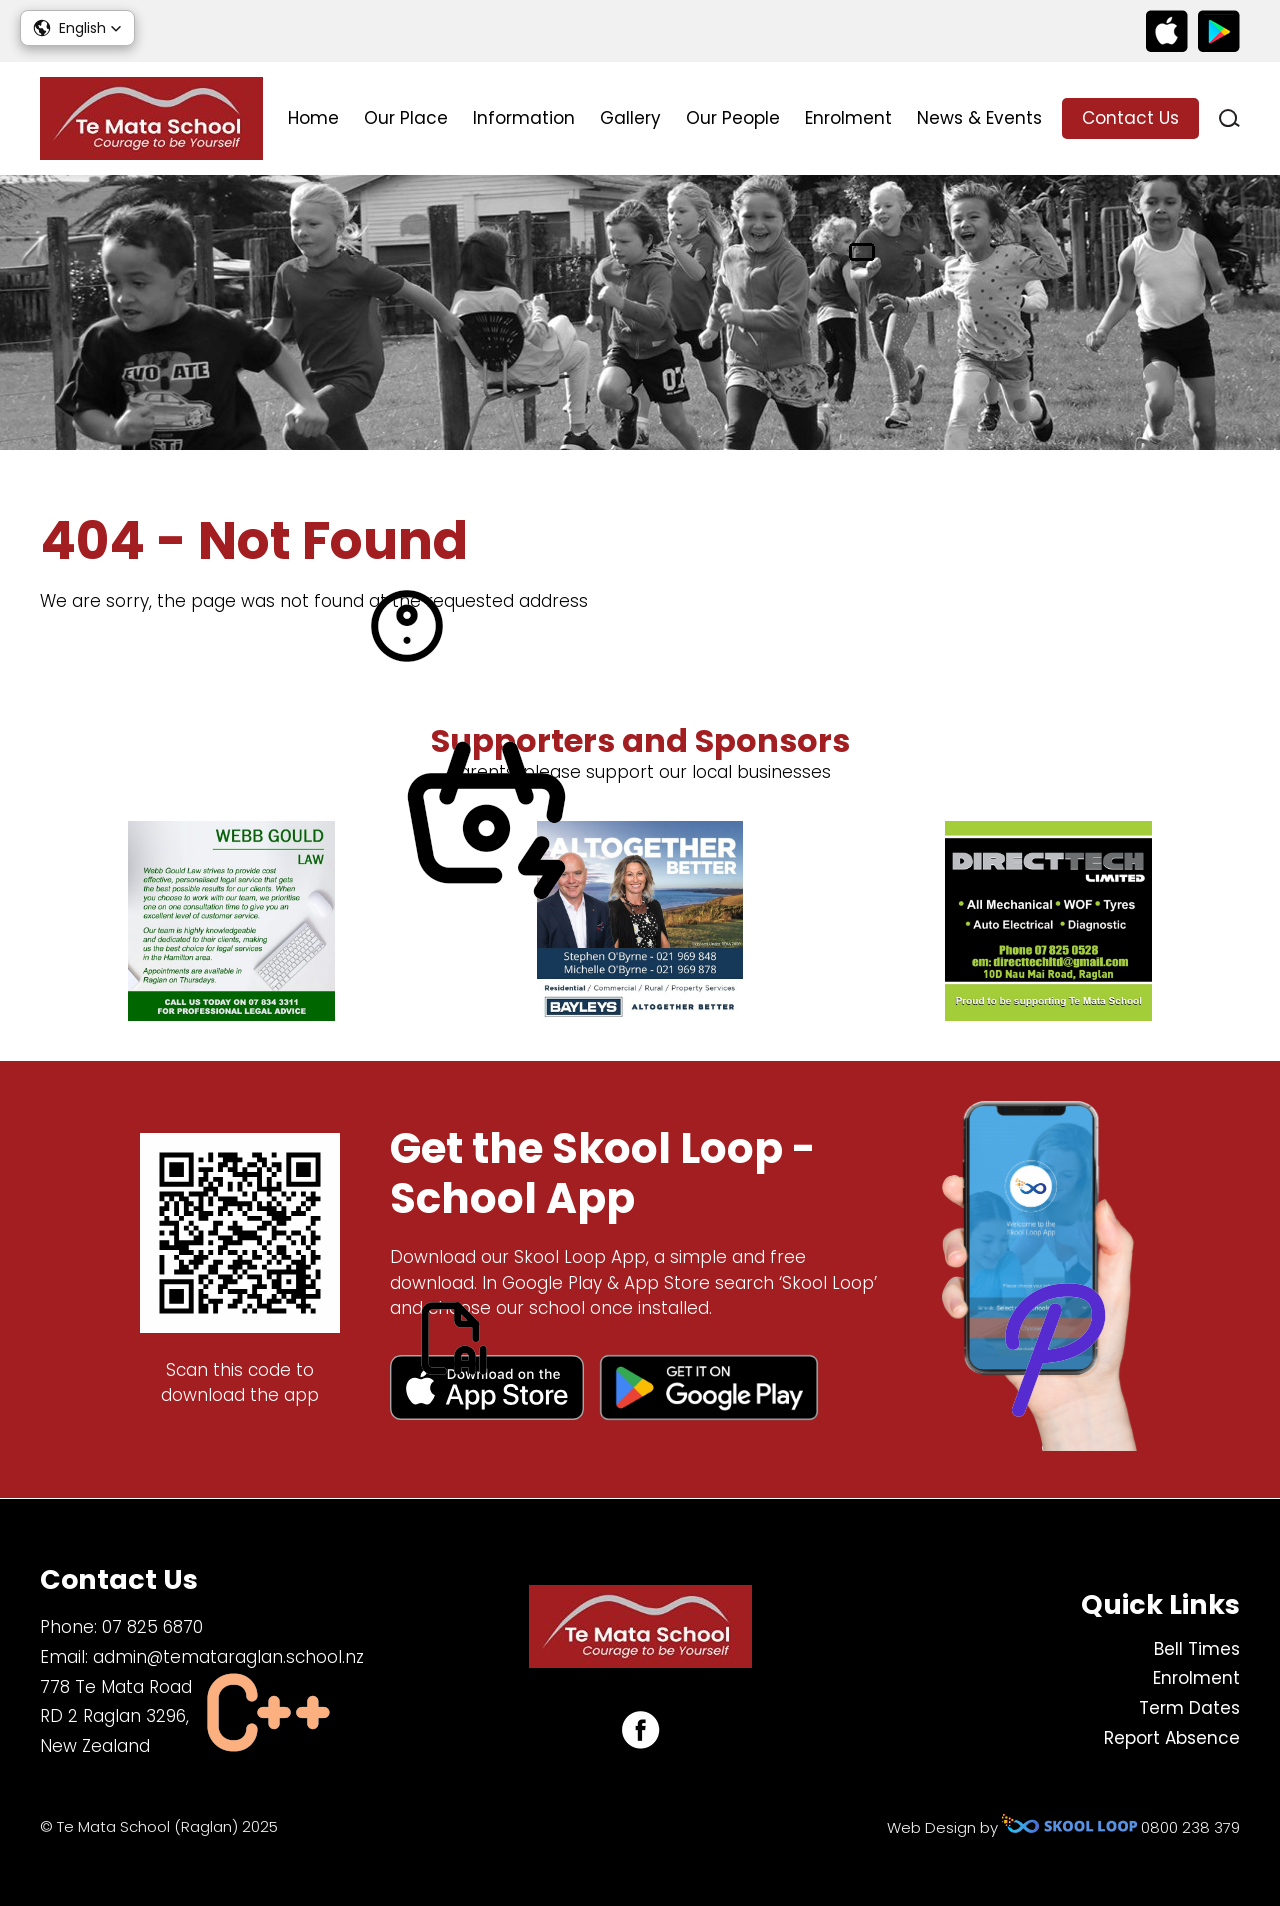  I want to click on pushover notification service logo, so click(1052, 1350).